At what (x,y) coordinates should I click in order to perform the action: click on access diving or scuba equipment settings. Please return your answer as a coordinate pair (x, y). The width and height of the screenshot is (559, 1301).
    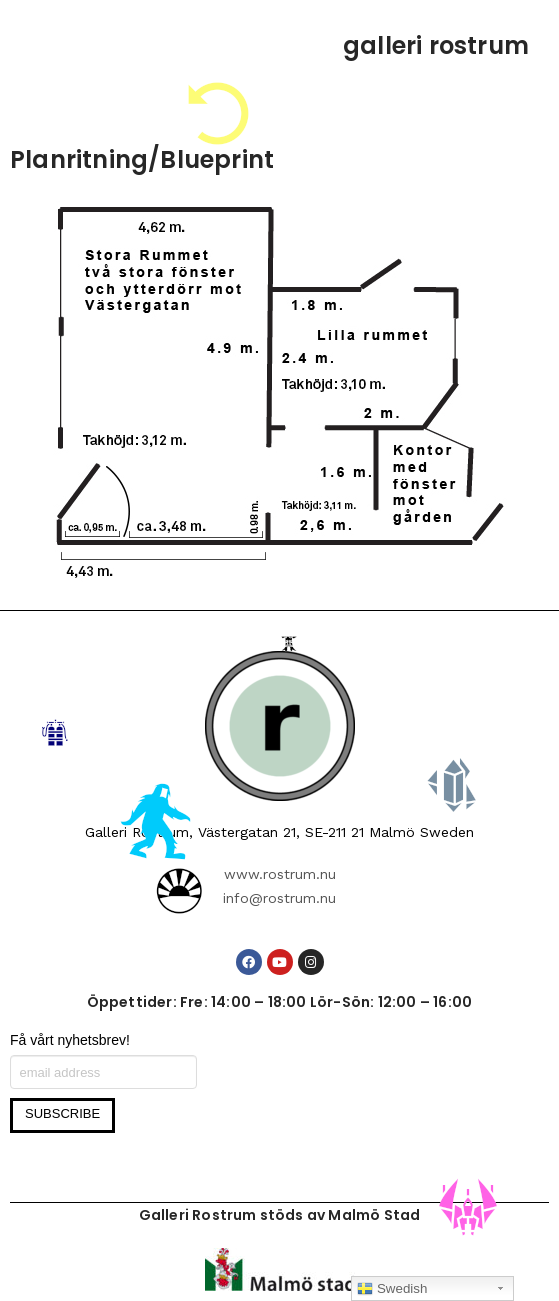
    Looking at the image, I should click on (55, 732).